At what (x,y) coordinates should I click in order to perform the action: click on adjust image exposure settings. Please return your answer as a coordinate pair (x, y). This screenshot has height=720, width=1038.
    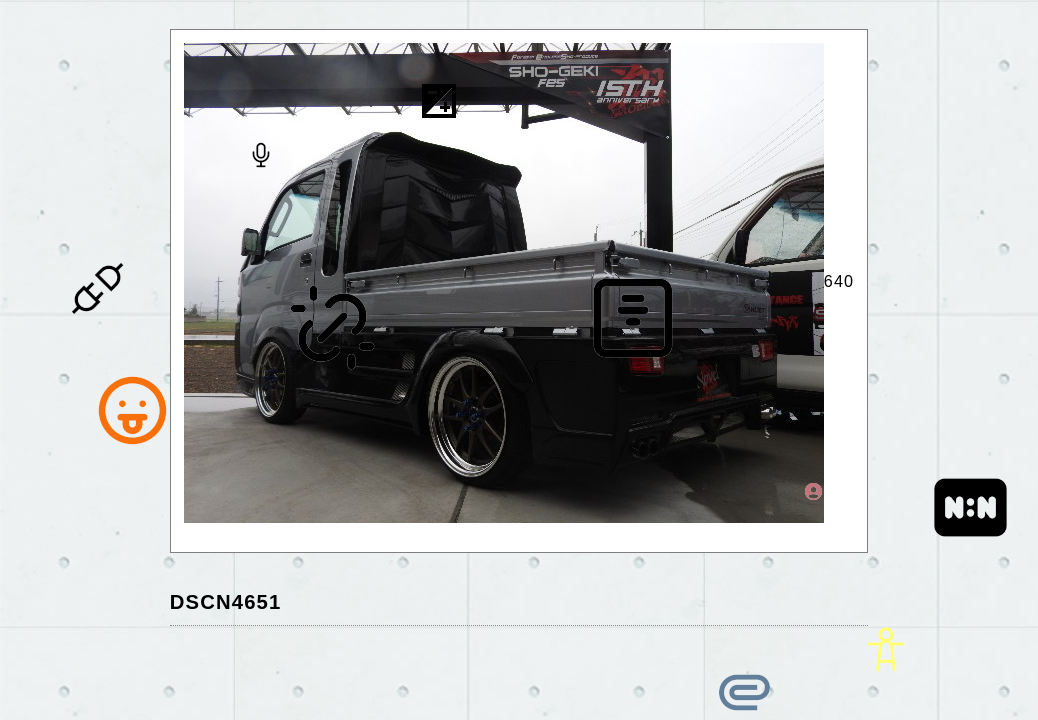
    Looking at the image, I should click on (439, 101).